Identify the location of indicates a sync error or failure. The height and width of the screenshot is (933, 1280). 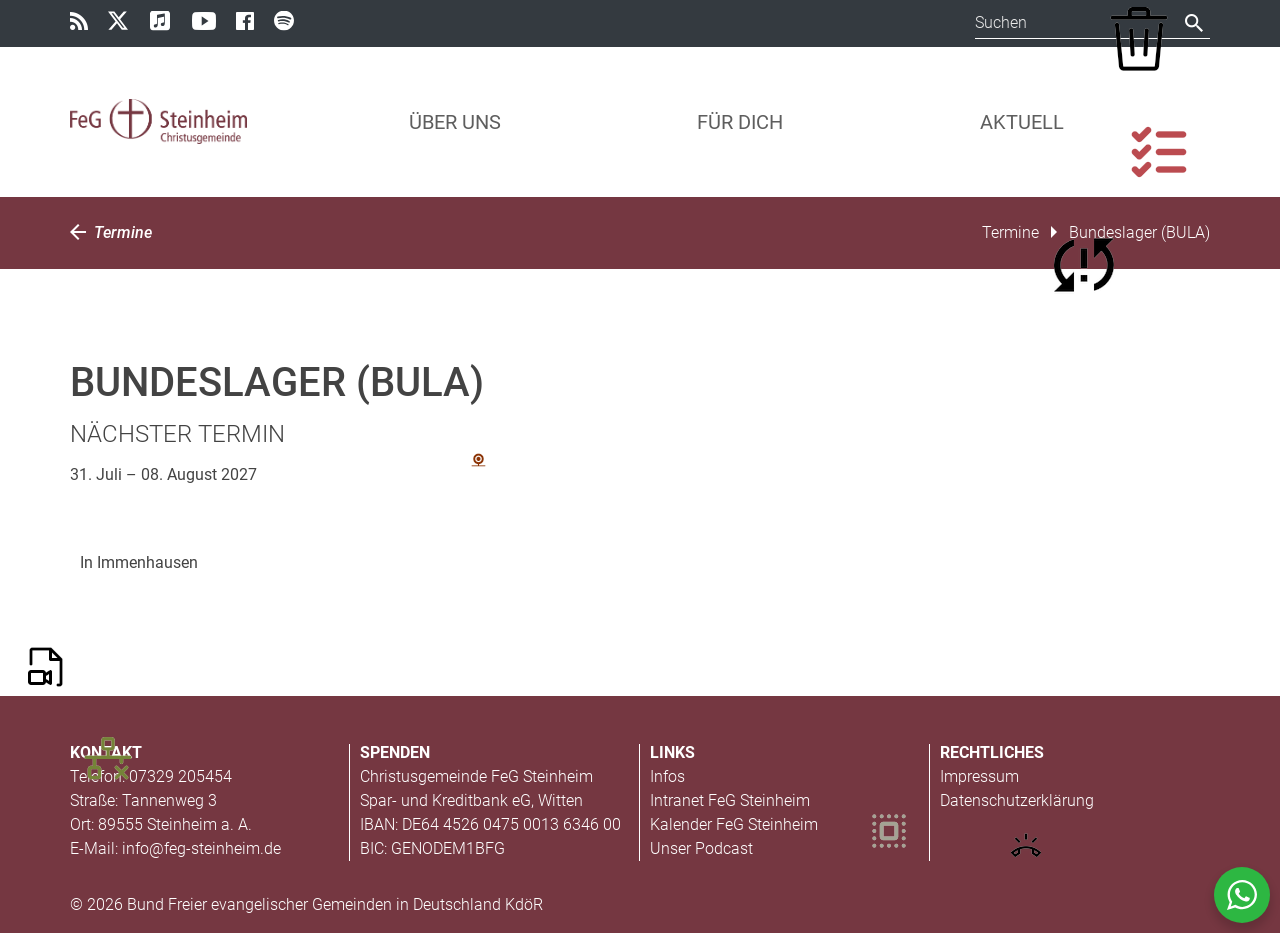
(1084, 265).